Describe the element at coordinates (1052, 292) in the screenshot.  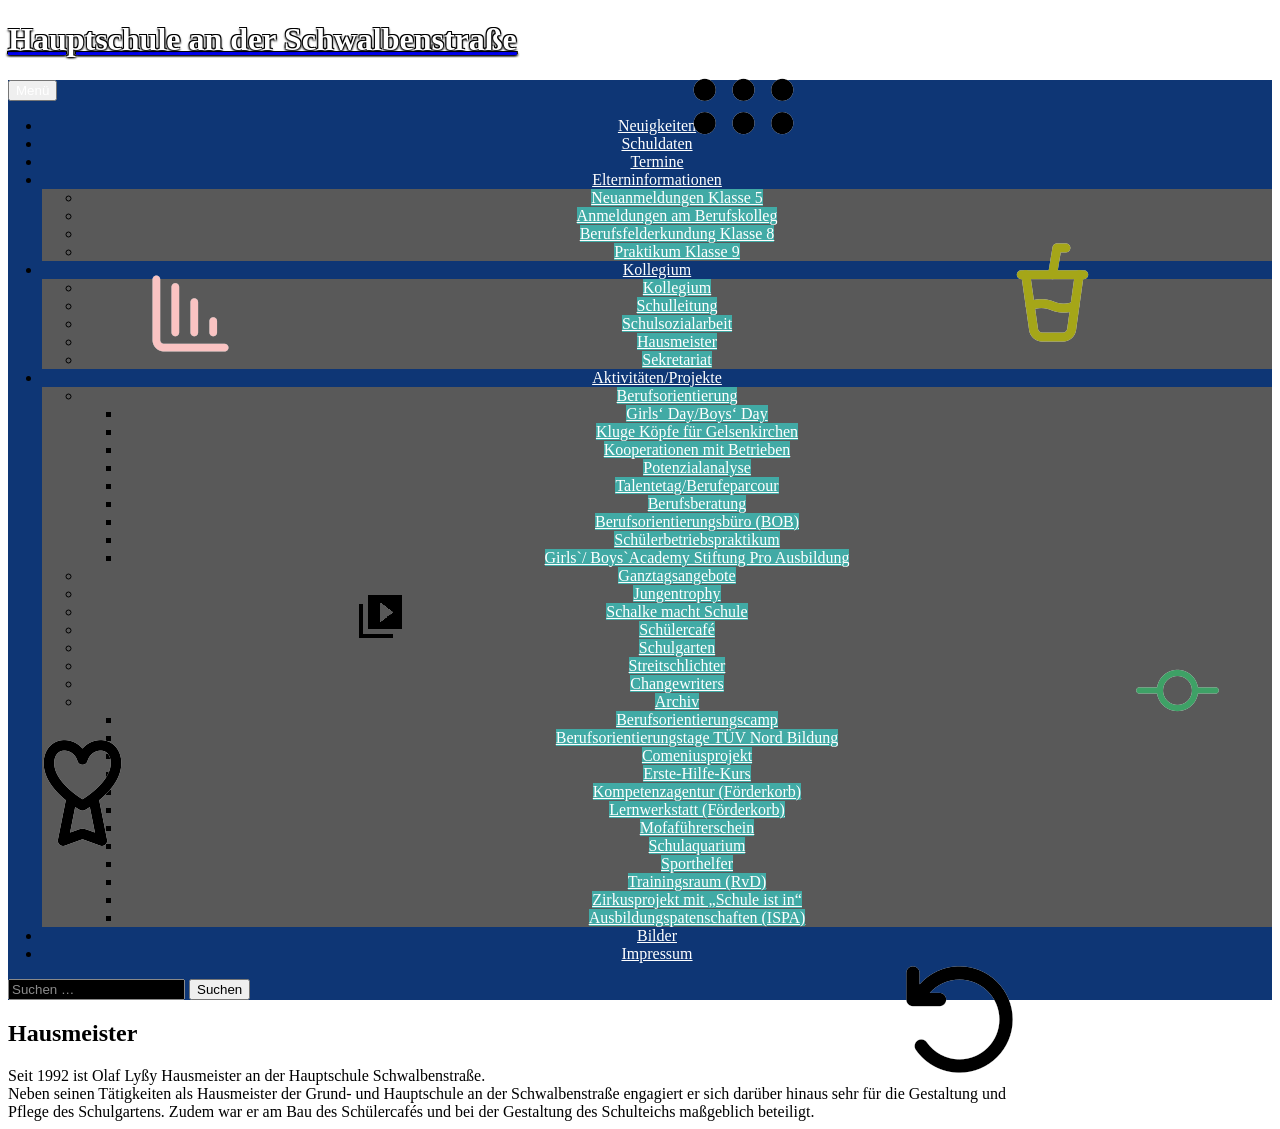
I see `order a beverage or drink` at that location.